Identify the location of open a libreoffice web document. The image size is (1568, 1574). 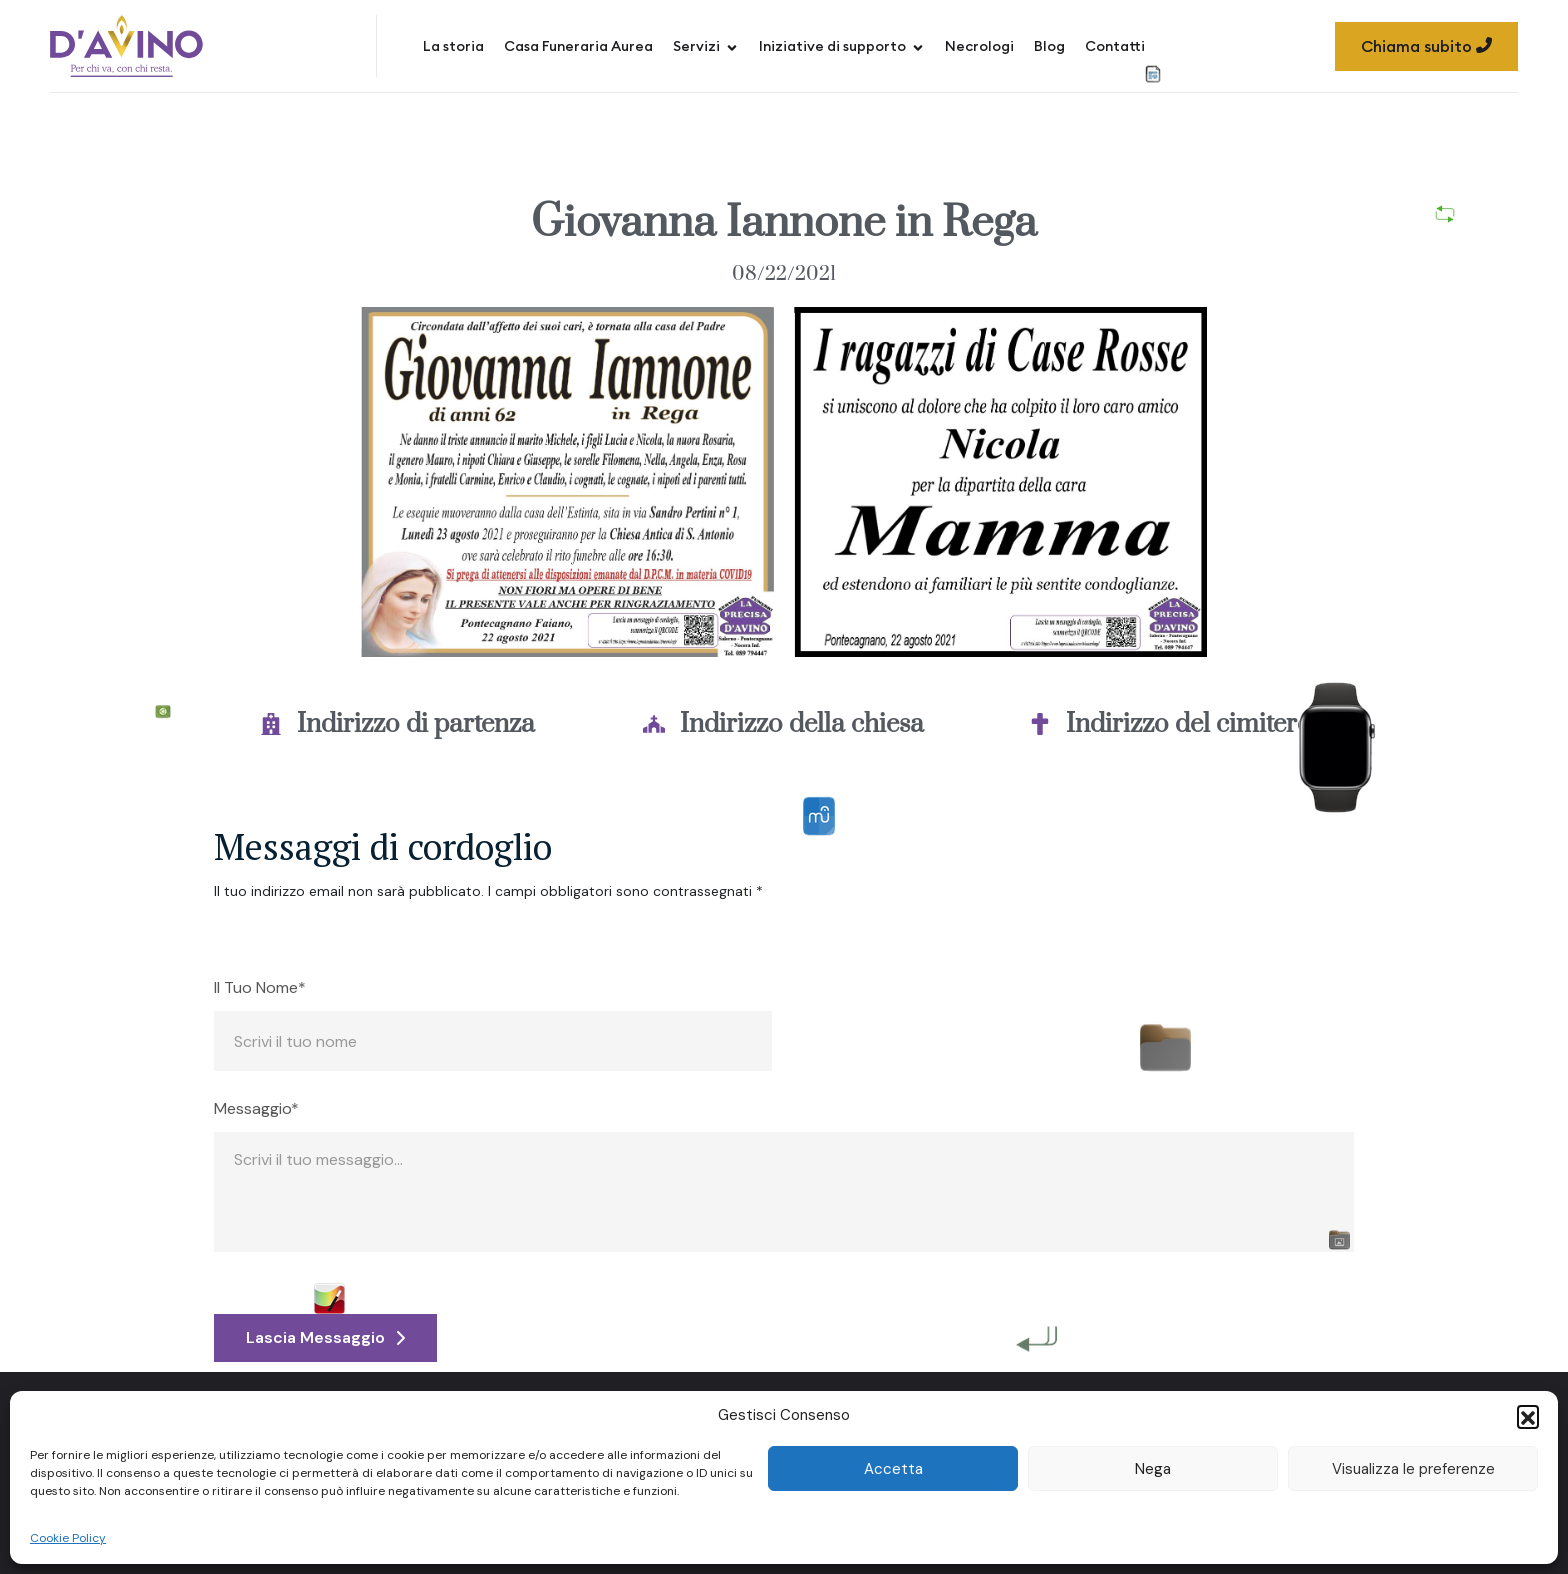
(1153, 74).